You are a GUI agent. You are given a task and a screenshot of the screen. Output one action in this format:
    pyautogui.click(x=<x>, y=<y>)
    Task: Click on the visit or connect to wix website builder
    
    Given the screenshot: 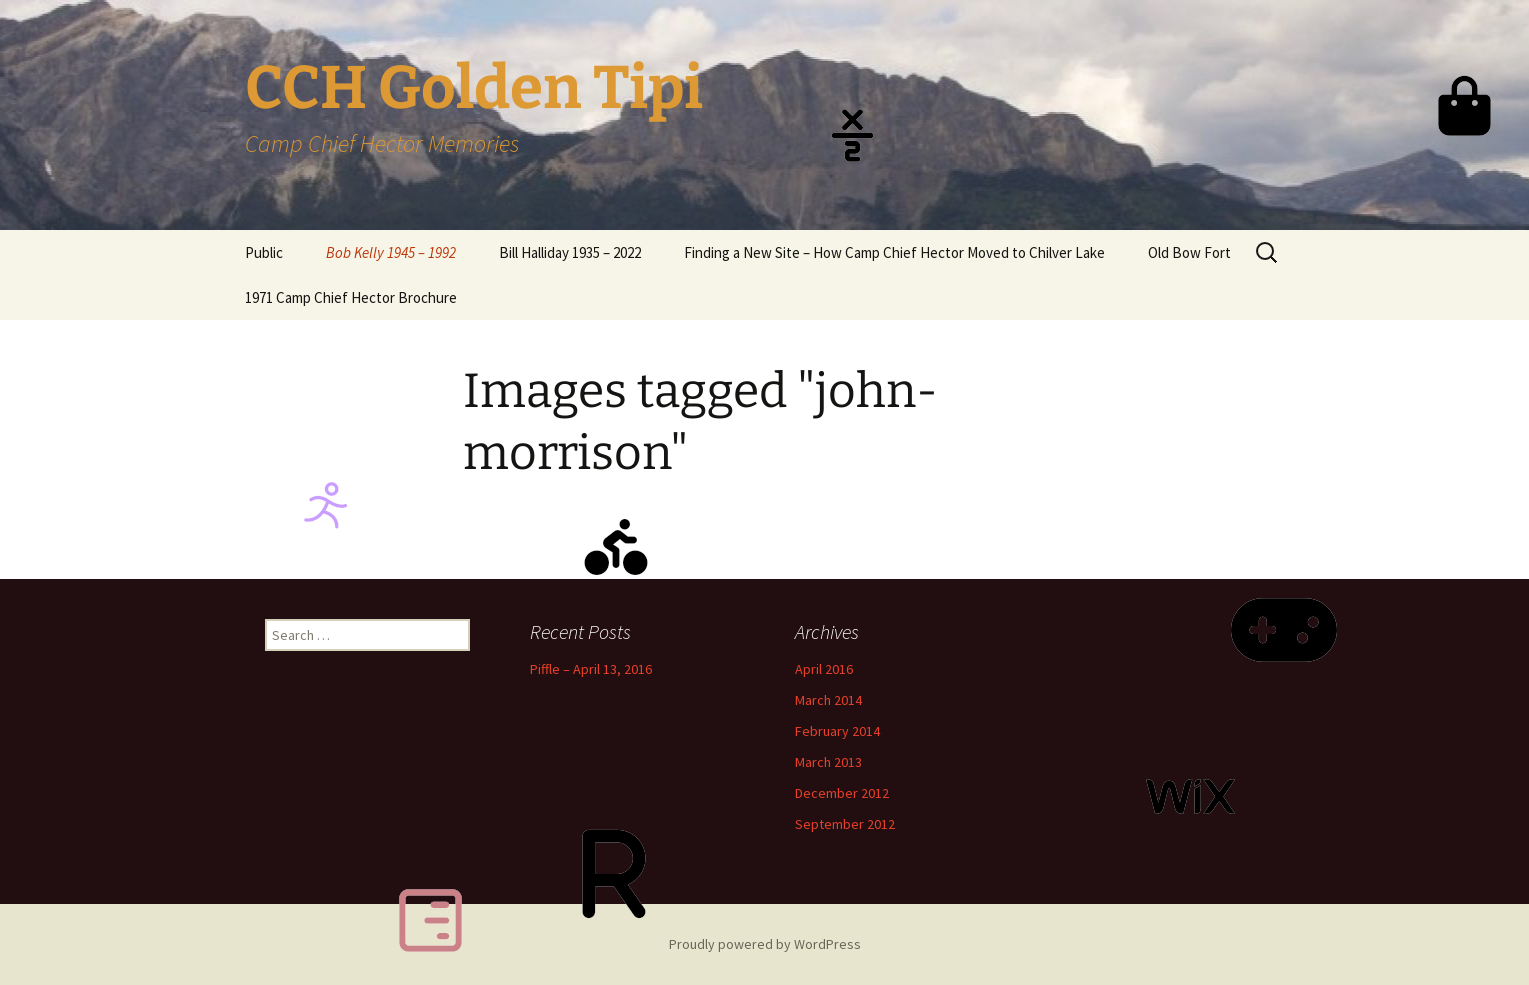 What is the action you would take?
    pyautogui.click(x=1190, y=796)
    